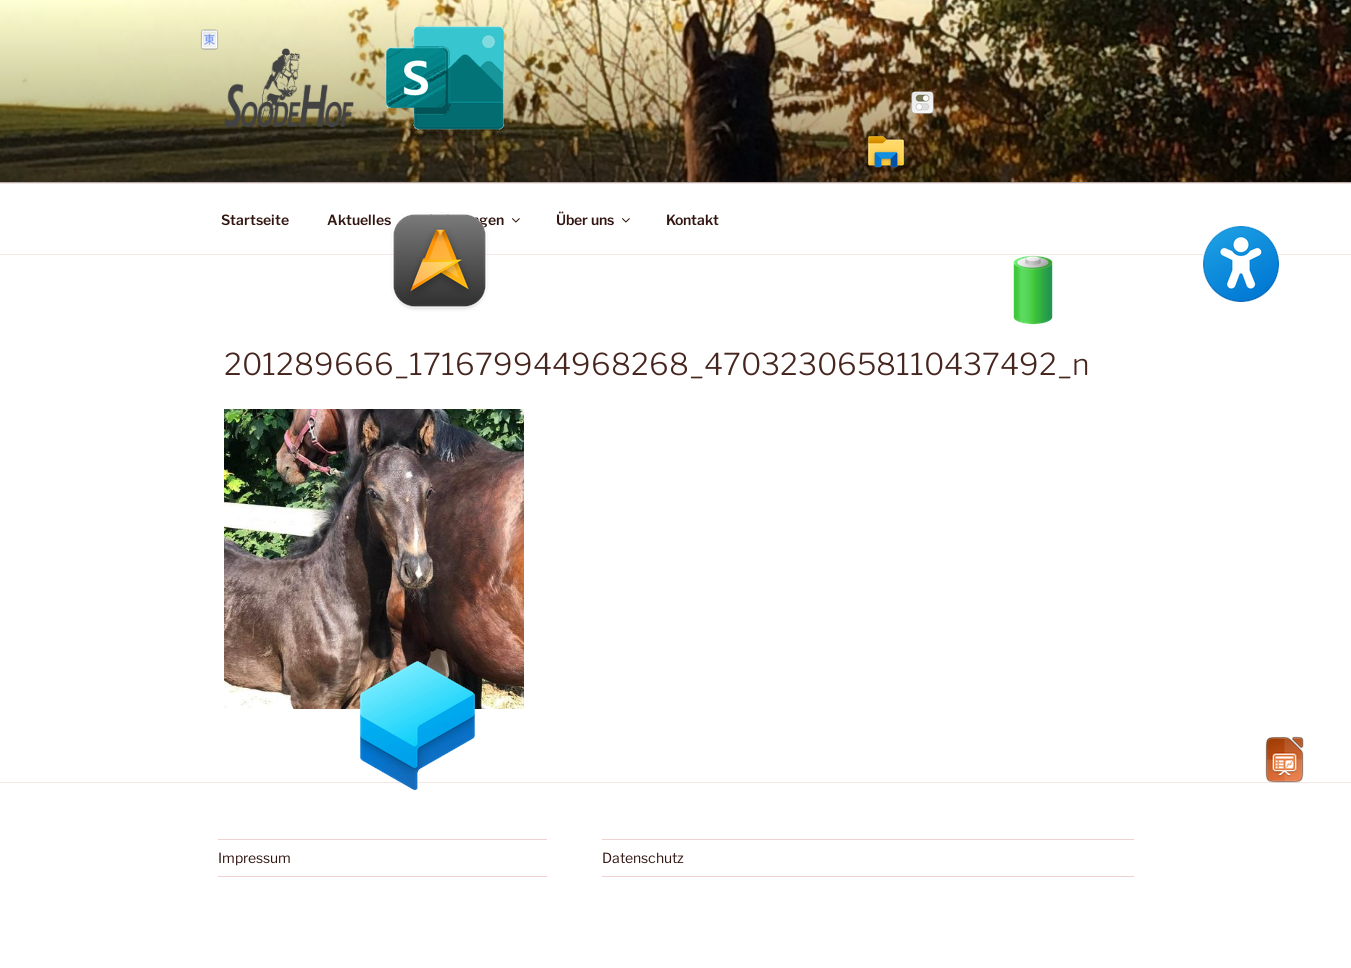 This screenshot has height=968, width=1351. Describe the element at coordinates (209, 39) in the screenshot. I see `launch gnome mahjongg tile matching game` at that location.